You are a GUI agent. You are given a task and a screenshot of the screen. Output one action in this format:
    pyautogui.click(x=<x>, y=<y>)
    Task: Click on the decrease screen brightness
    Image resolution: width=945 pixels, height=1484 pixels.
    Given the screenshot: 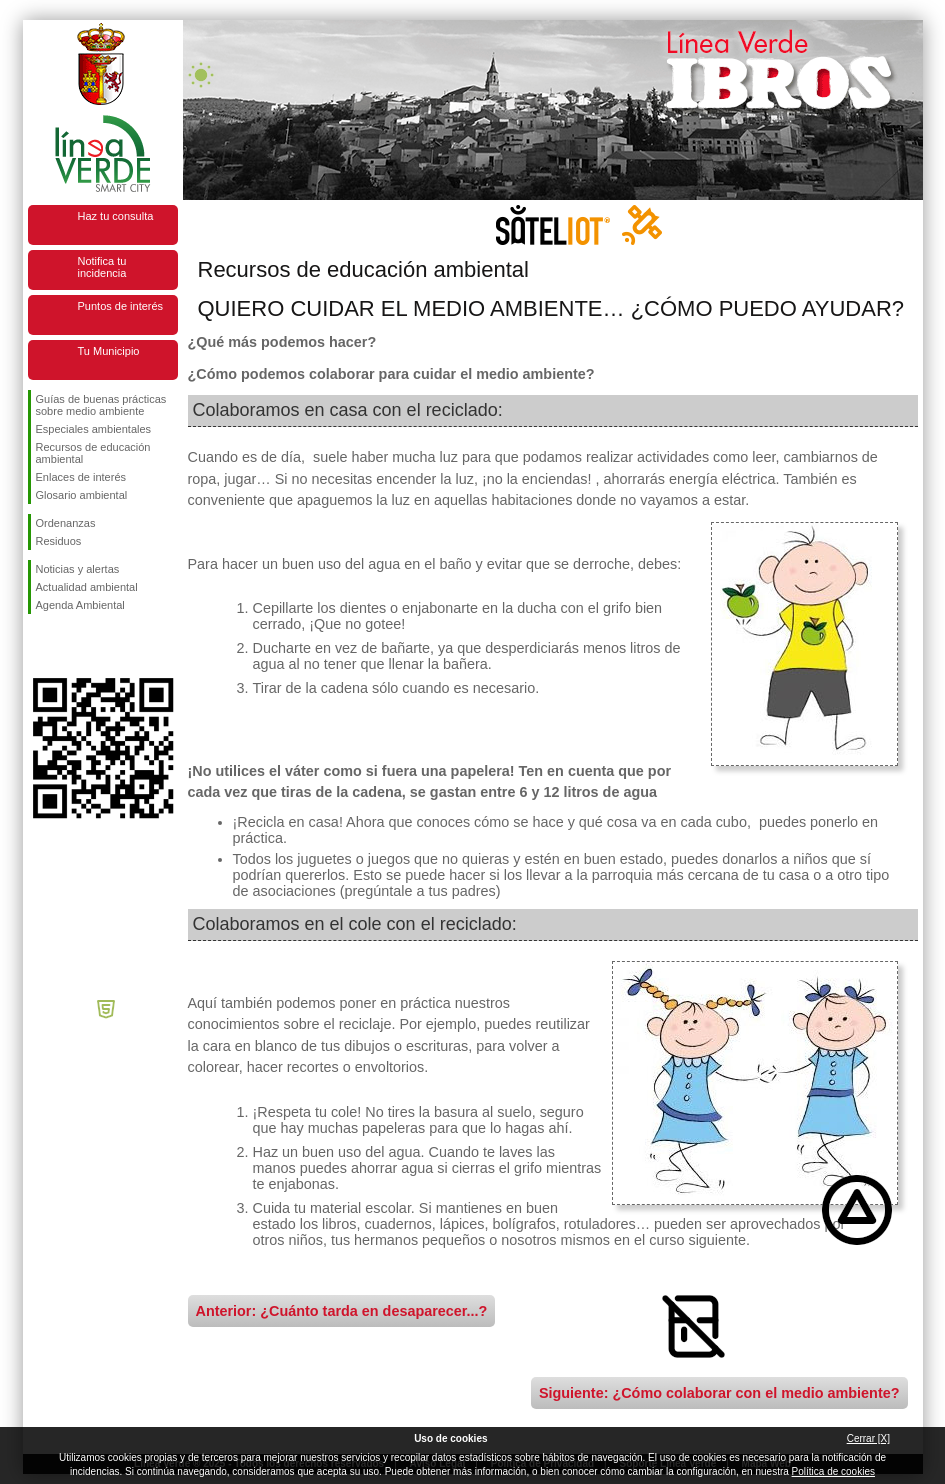 What is the action you would take?
    pyautogui.click(x=201, y=75)
    